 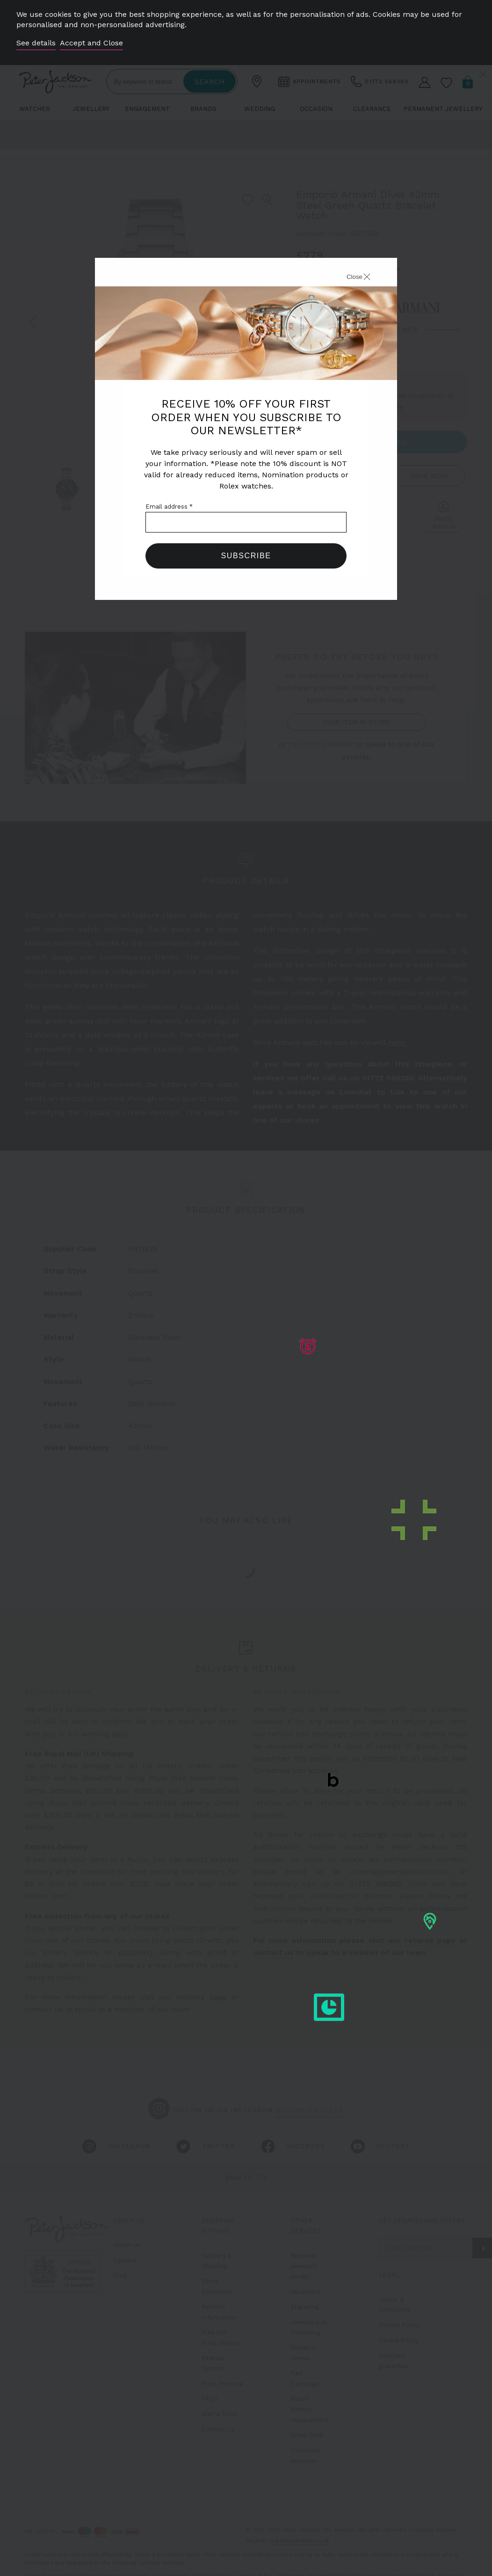 I want to click on exit fullscreen mode, so click(x=414, y=1520).